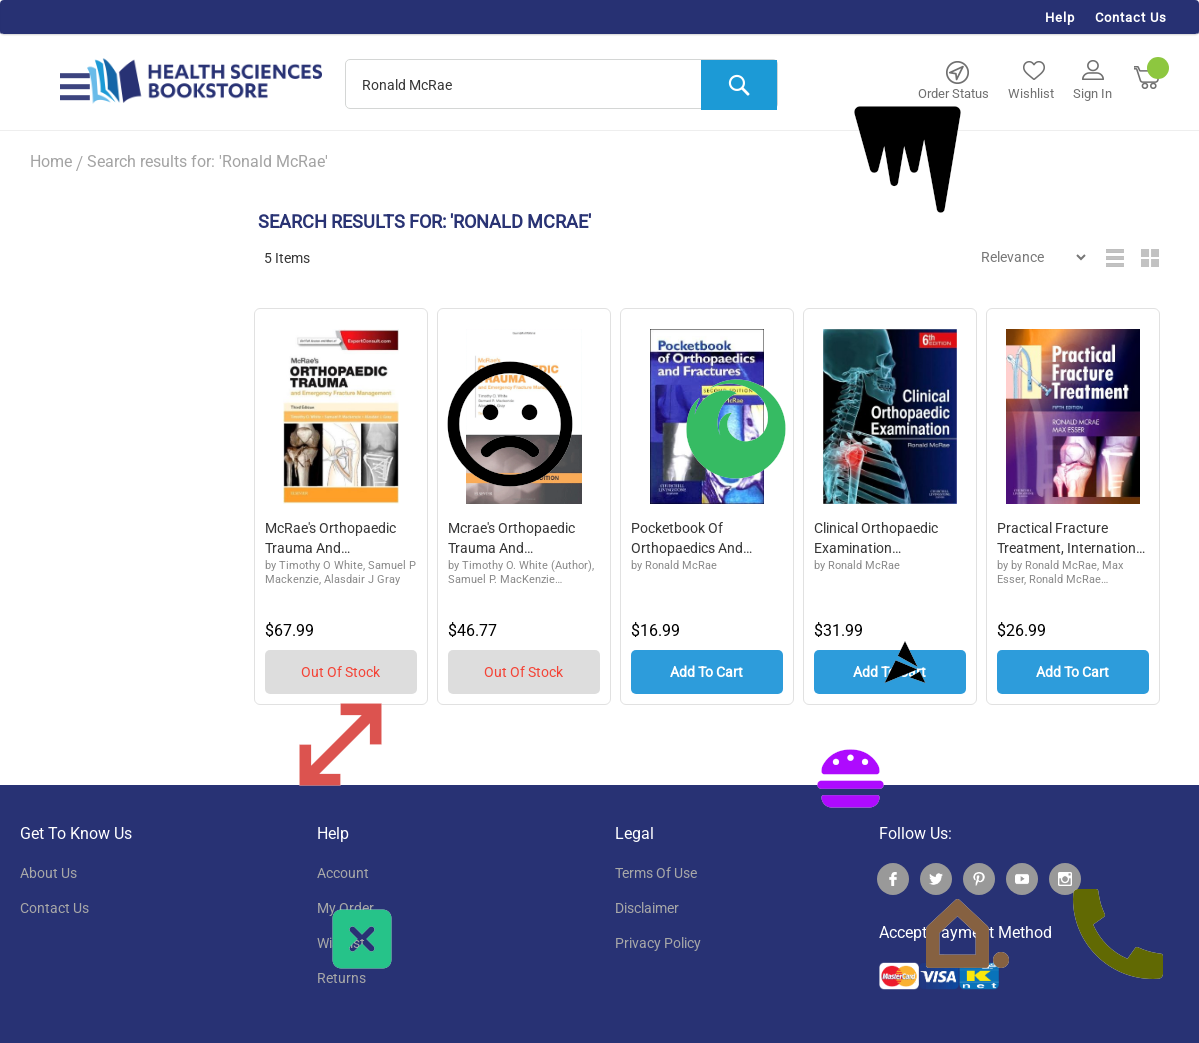 This screenshot has height=1043, width=1199. What do you see at coordinates (736, 429) in the screenshot?
I see `open Firefox browser` at bounding box center [736, 429].